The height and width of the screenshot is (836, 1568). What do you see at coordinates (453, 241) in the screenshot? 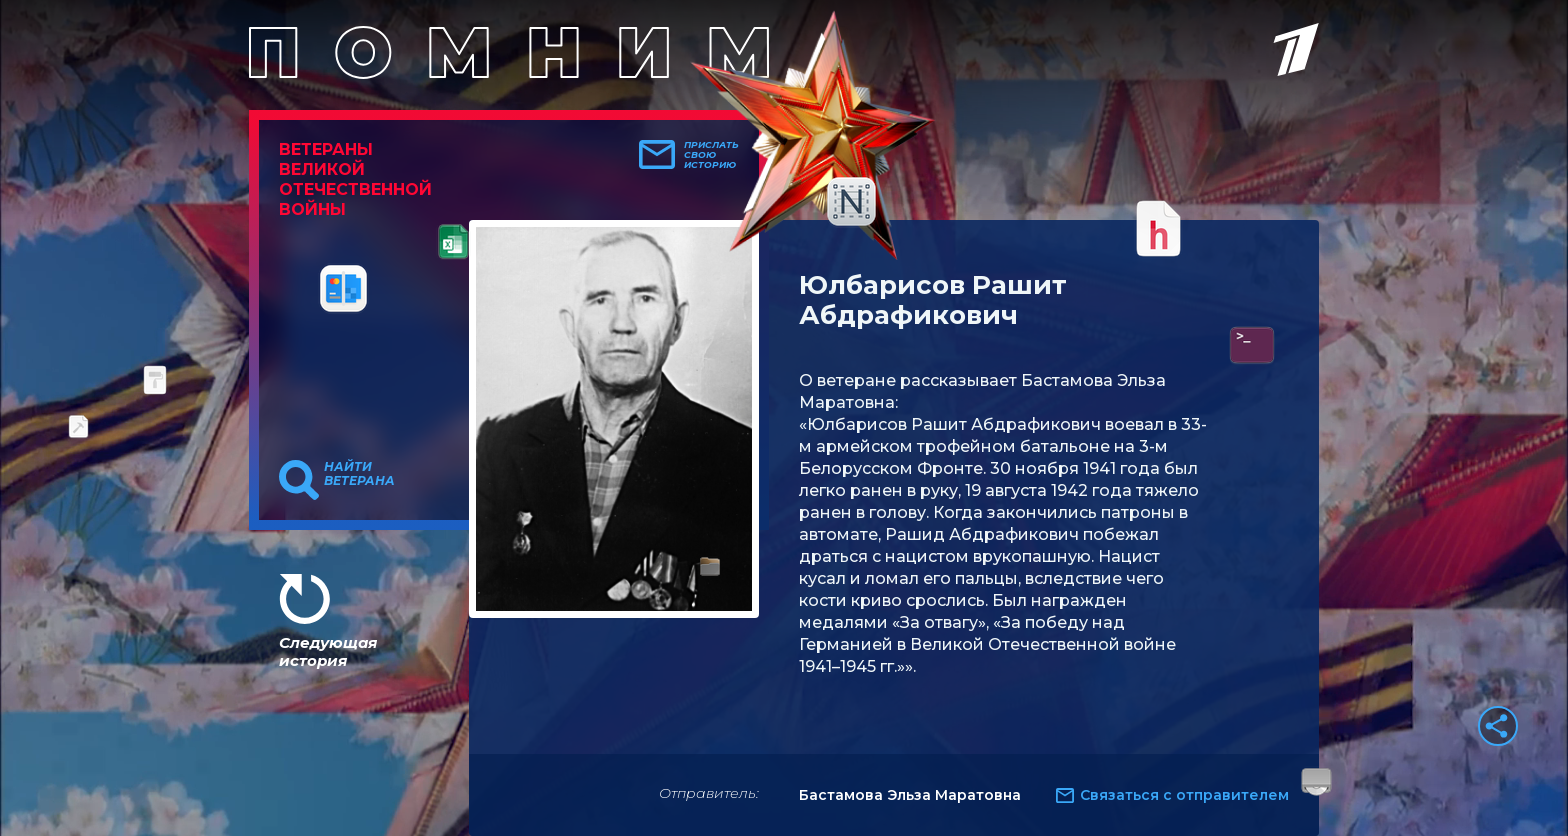
I see `open a microsoft excel spreadsheet file` at bounding box center [453, 241].